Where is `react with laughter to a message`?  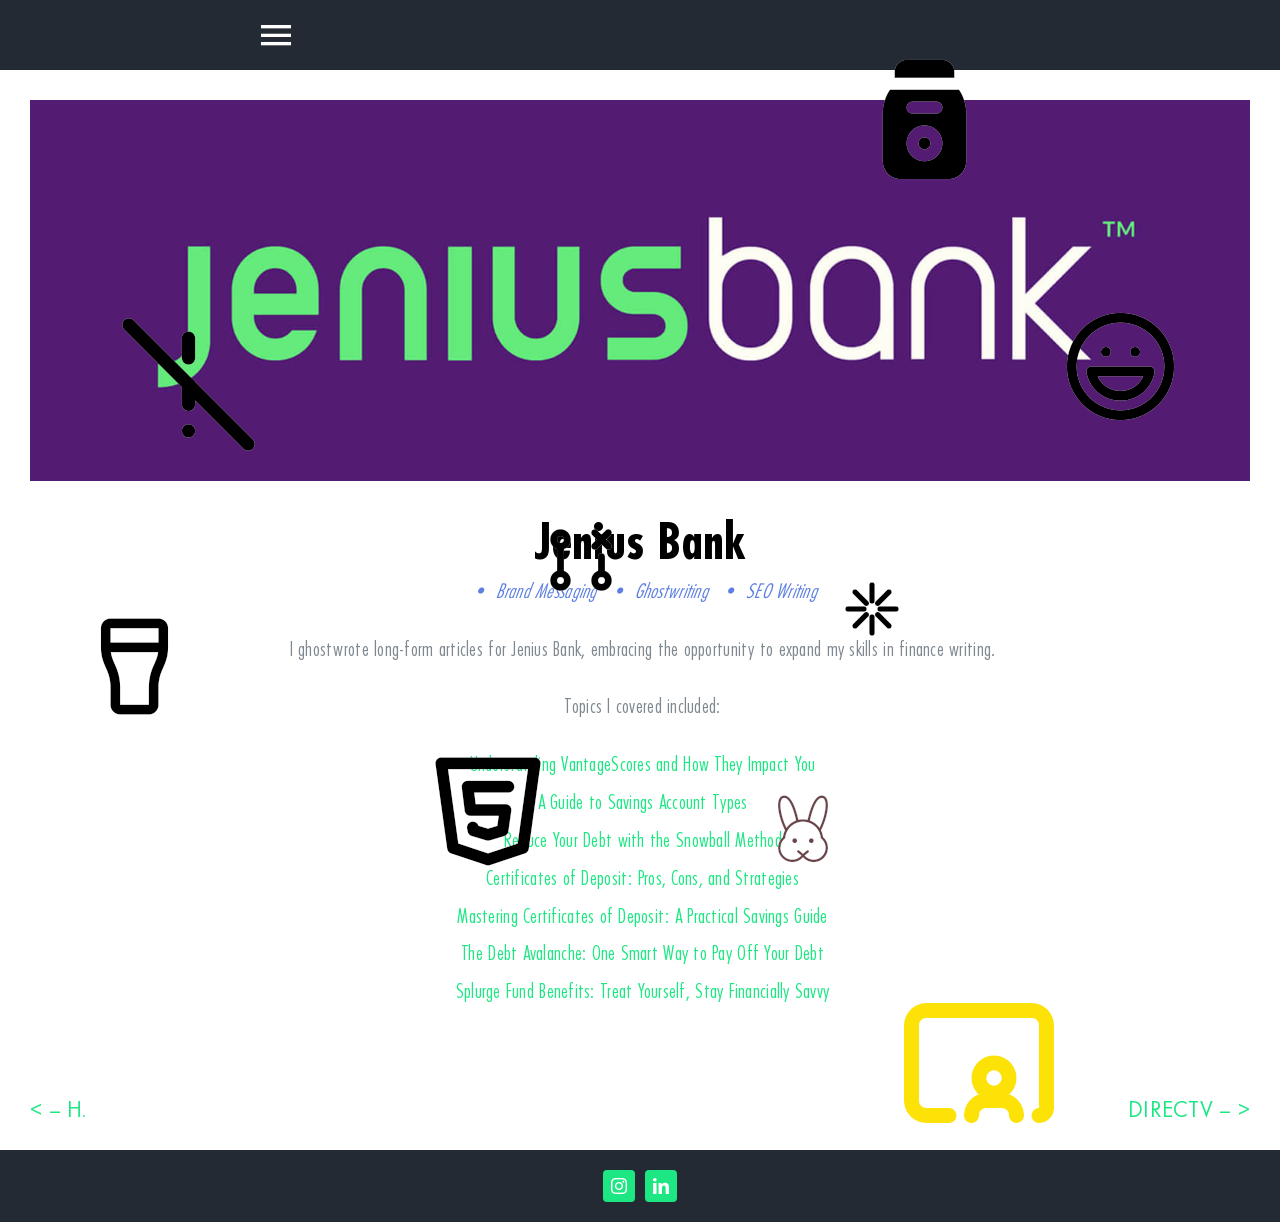
react with laughter to a message is located at coordinates (1120, 366).